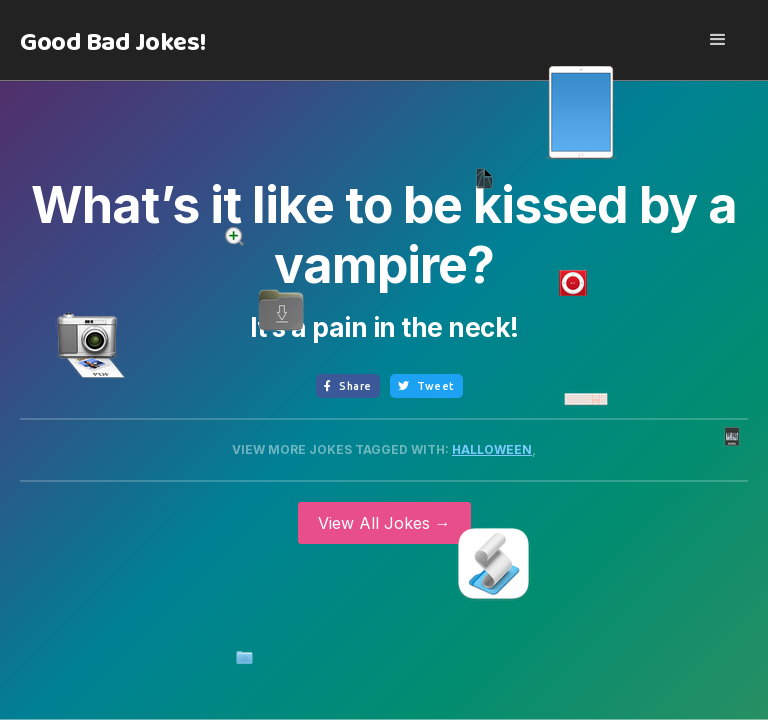  I want to click on apple magic keyboard with touch id in orange/pink, so click(586, 399).